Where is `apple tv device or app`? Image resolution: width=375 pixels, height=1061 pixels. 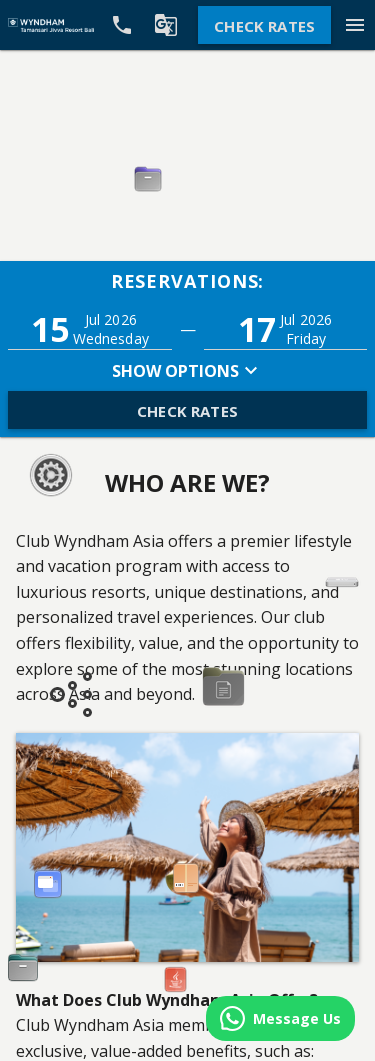 apple tv device or app is located at coordinates (342, 577).